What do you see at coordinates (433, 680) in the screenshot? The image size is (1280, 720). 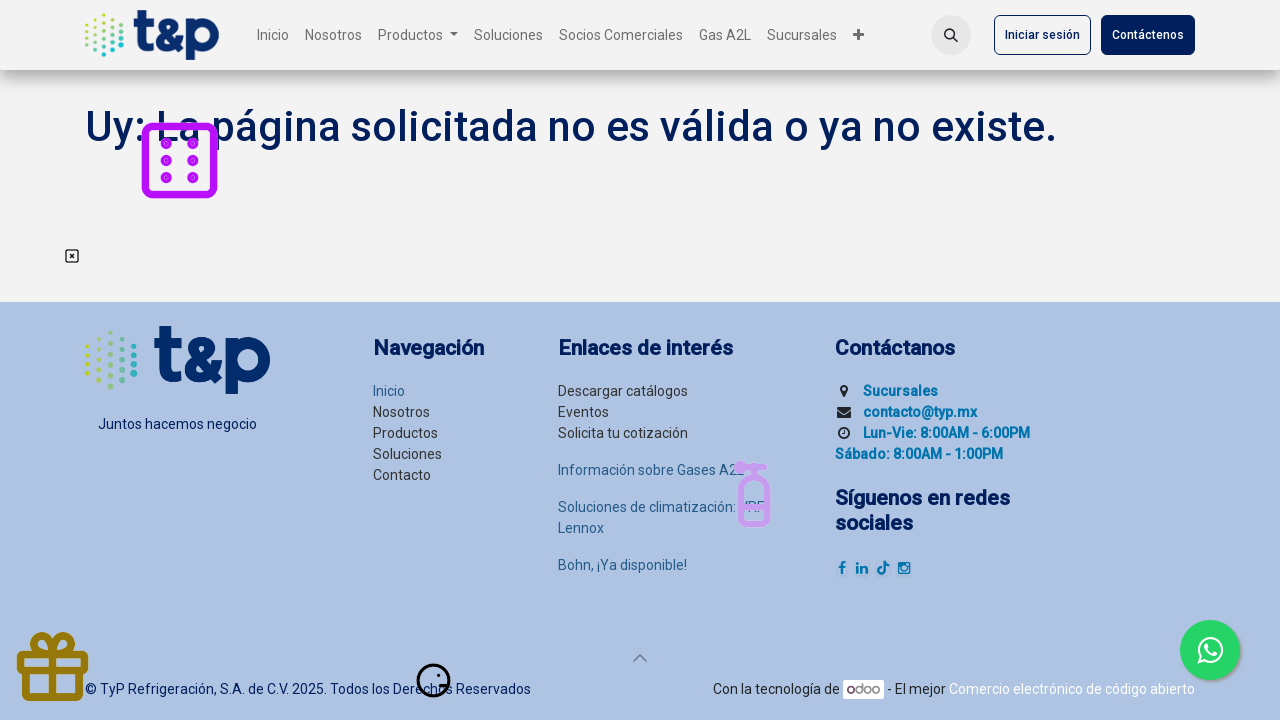 I see `emoji or mood selector looking right` at bounding box center [433, 680].